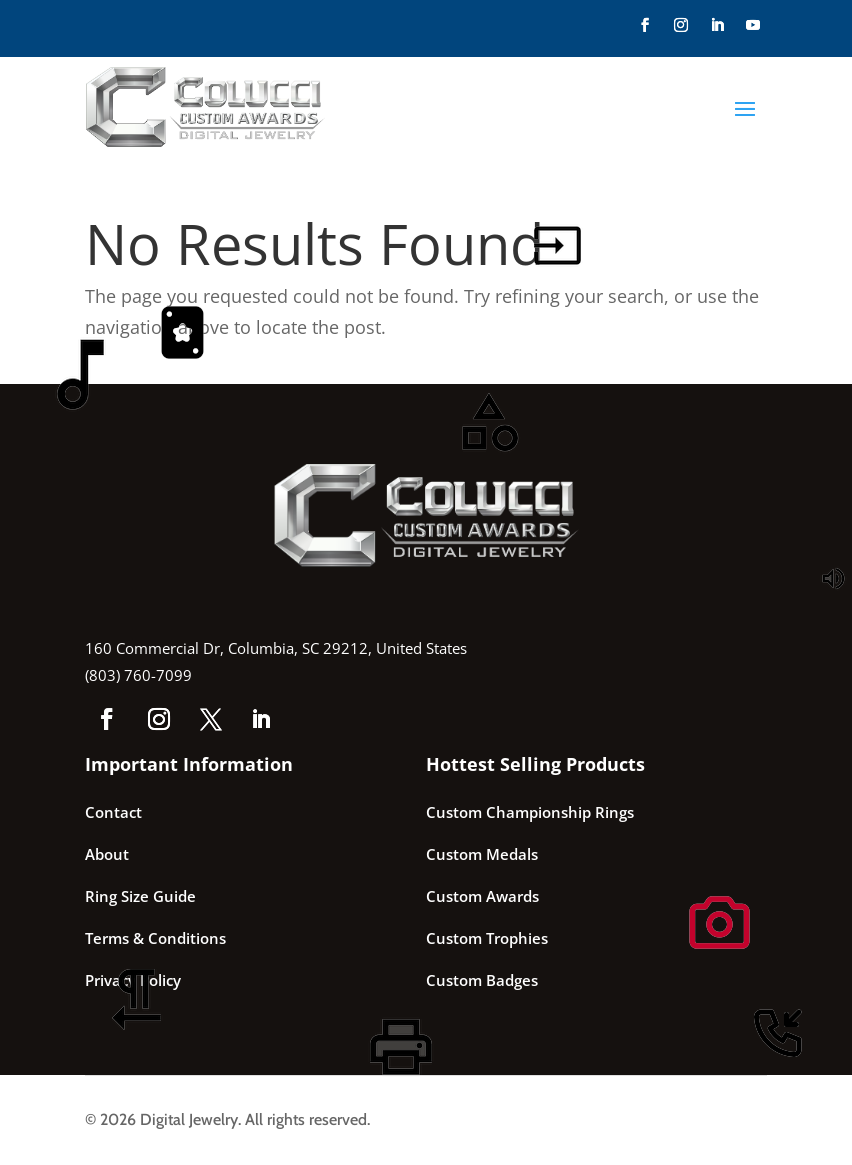  What do you see at coordinates (779, 1032) in the screenshot?
I see `incoming call notification` at bounding box center [779, 1032].